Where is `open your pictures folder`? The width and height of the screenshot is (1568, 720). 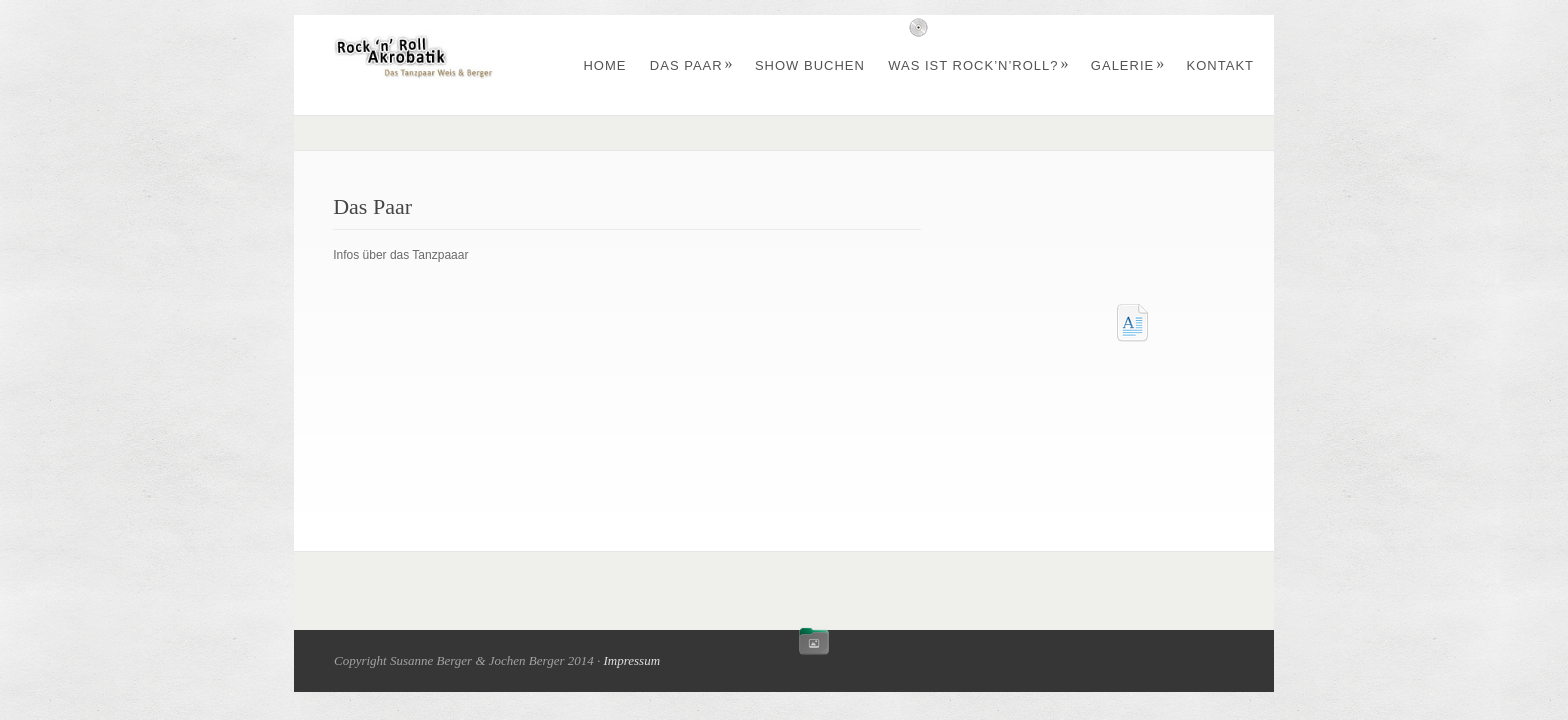 open your pictures folder is located at coordinates (814, 641).